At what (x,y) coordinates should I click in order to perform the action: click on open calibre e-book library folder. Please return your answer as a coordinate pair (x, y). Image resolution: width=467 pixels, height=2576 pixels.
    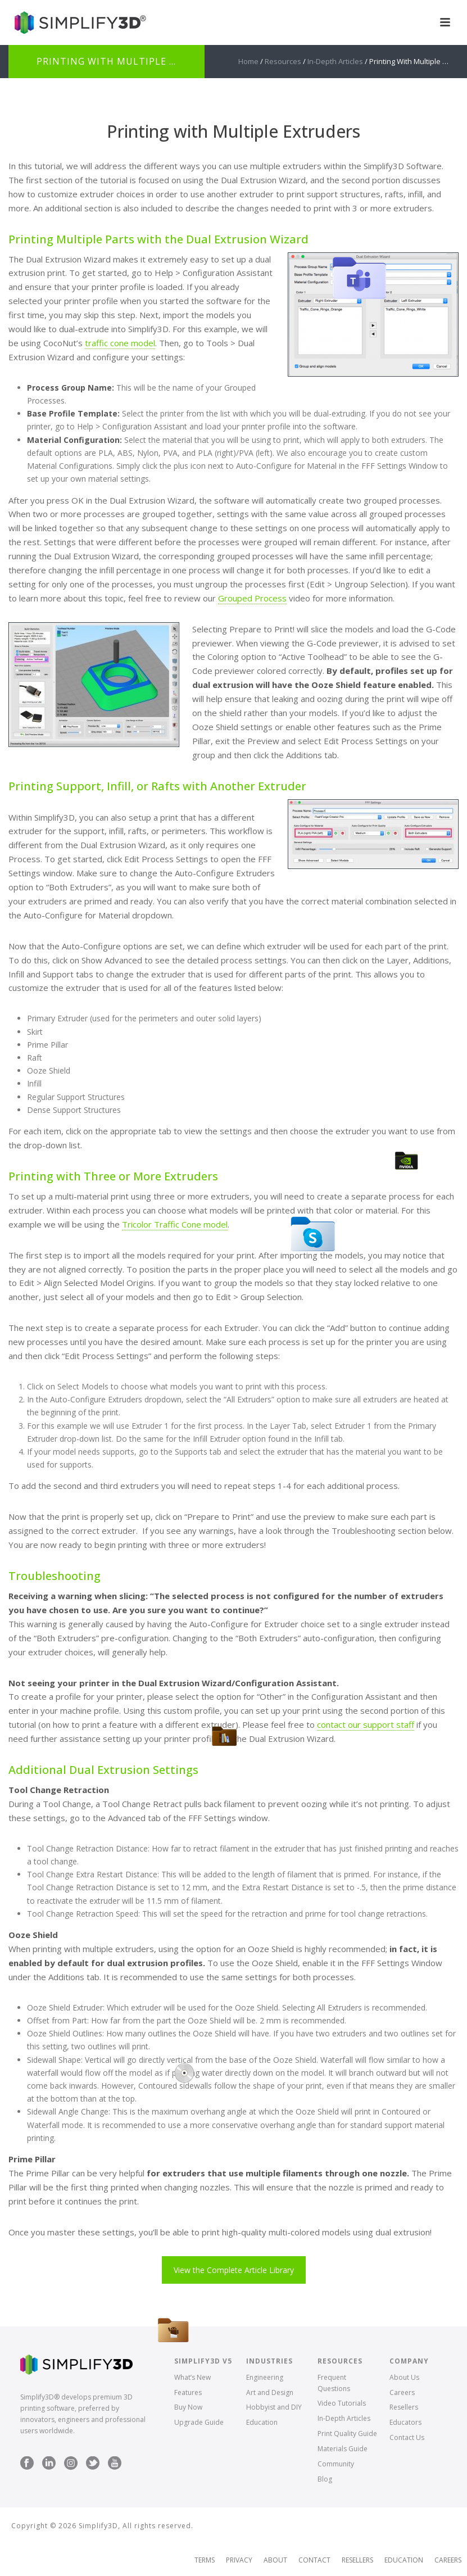
    Looking at the image, I should click on (224, 1737).